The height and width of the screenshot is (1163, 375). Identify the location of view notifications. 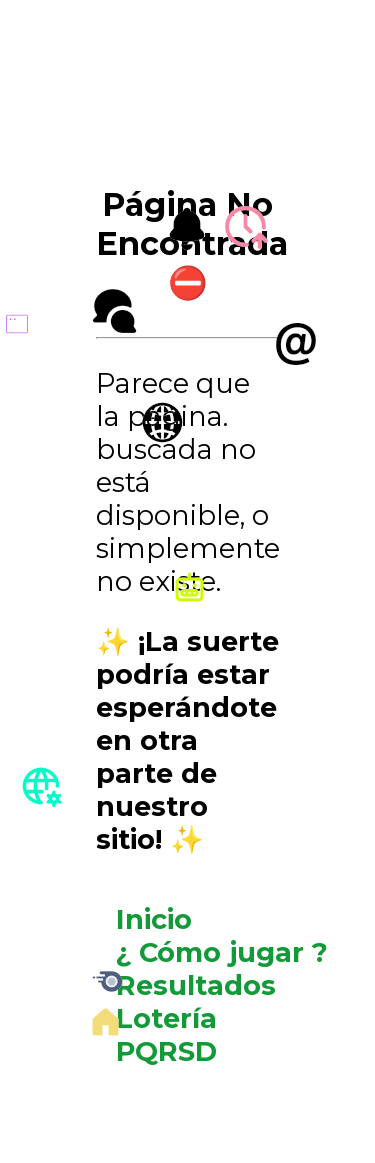
(187, 229).